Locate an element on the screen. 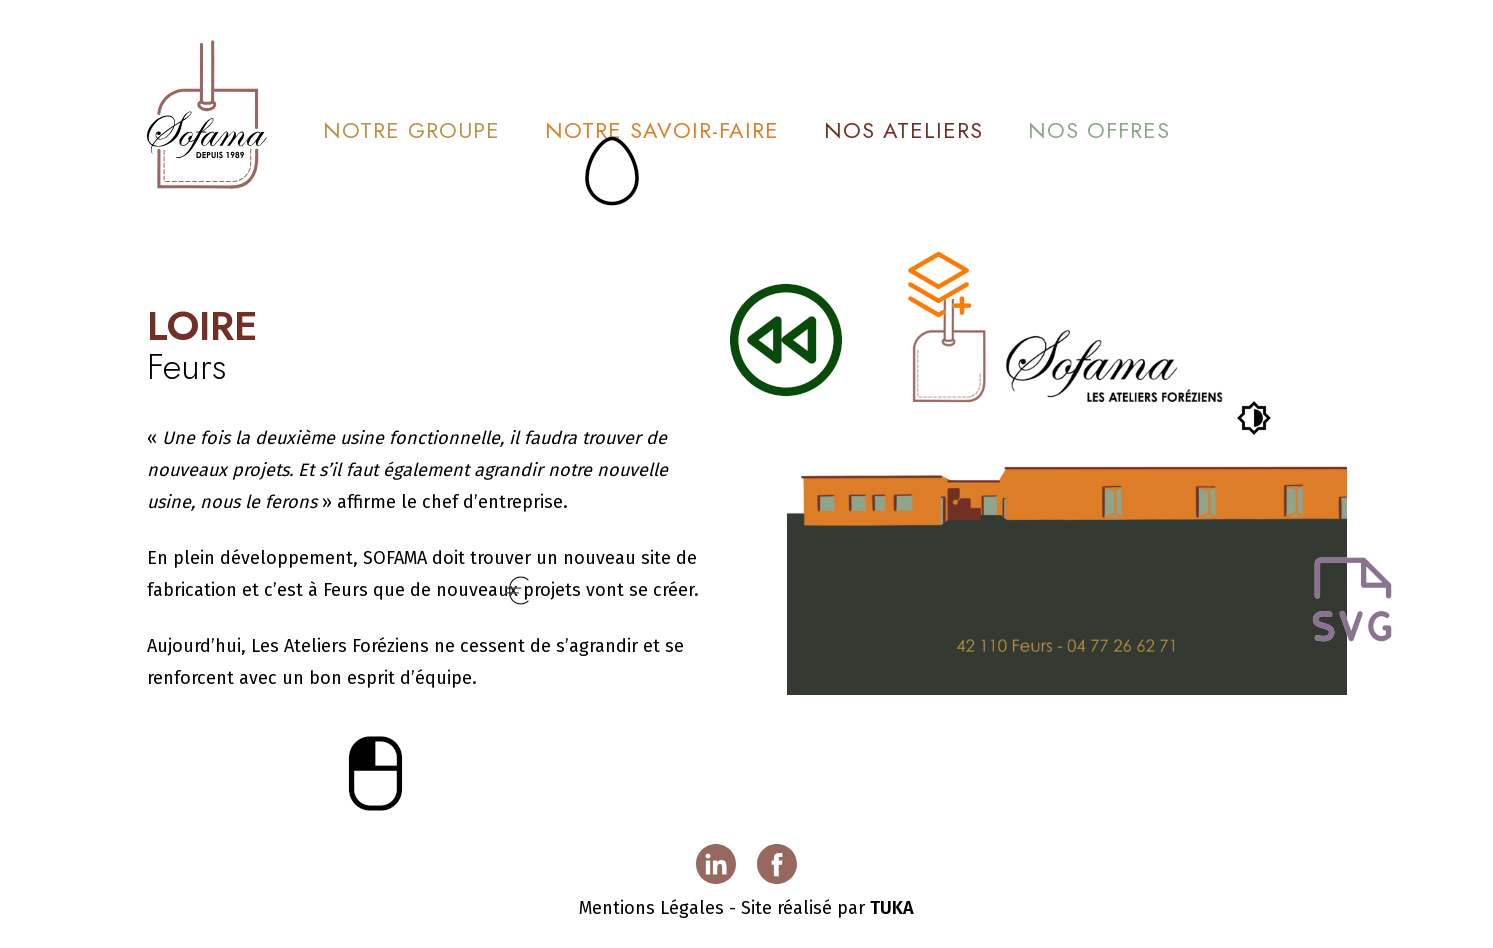  rewind or skip backward in media playback is located at coordinates (786, 340).